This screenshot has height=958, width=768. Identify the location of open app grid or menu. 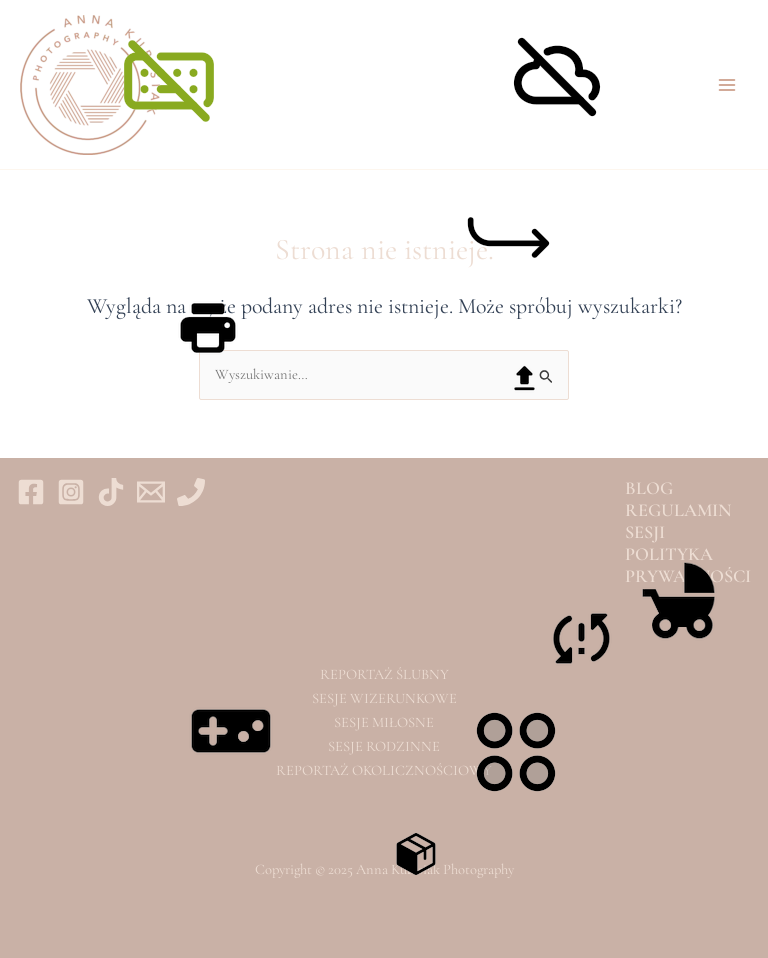
(516, 752).